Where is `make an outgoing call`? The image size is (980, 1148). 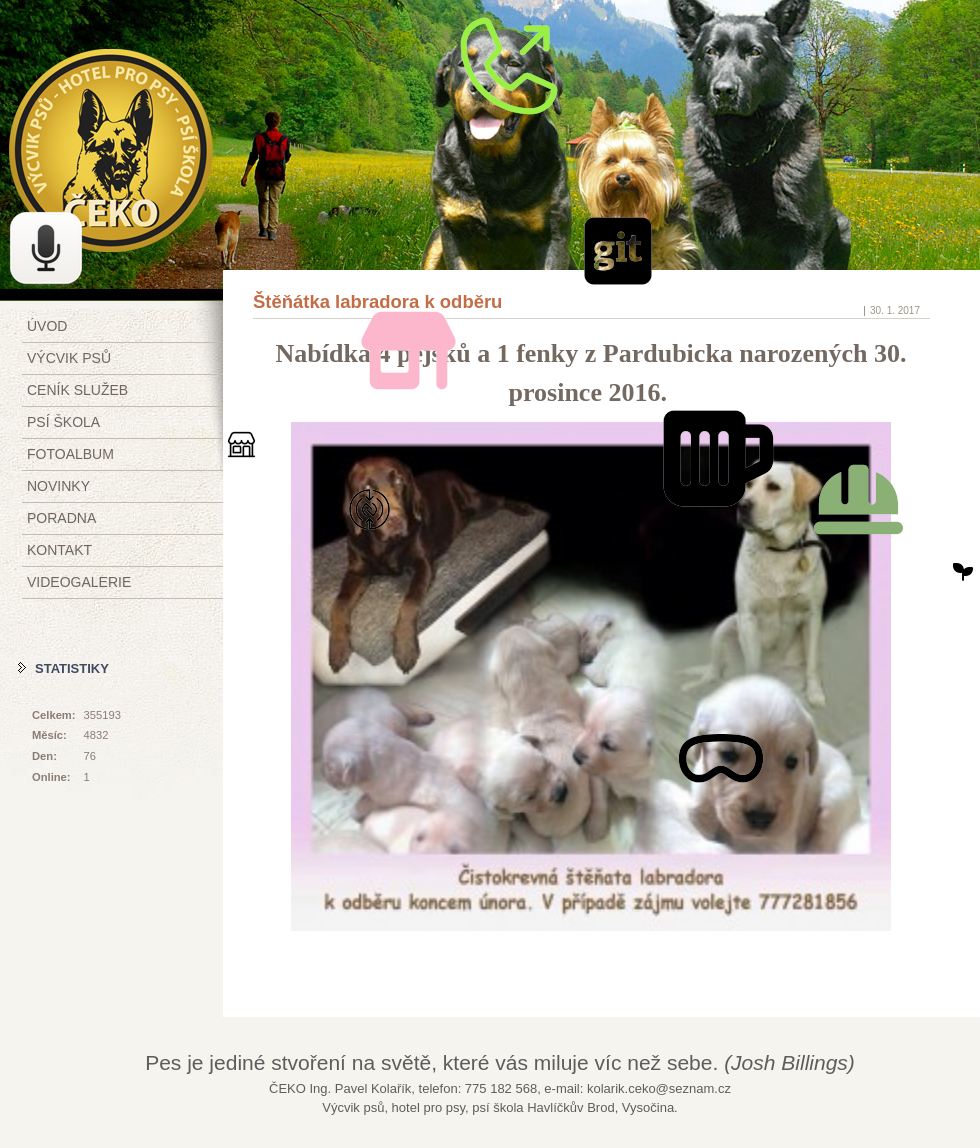 make an outgoing call is located at coordinates (511, 64).